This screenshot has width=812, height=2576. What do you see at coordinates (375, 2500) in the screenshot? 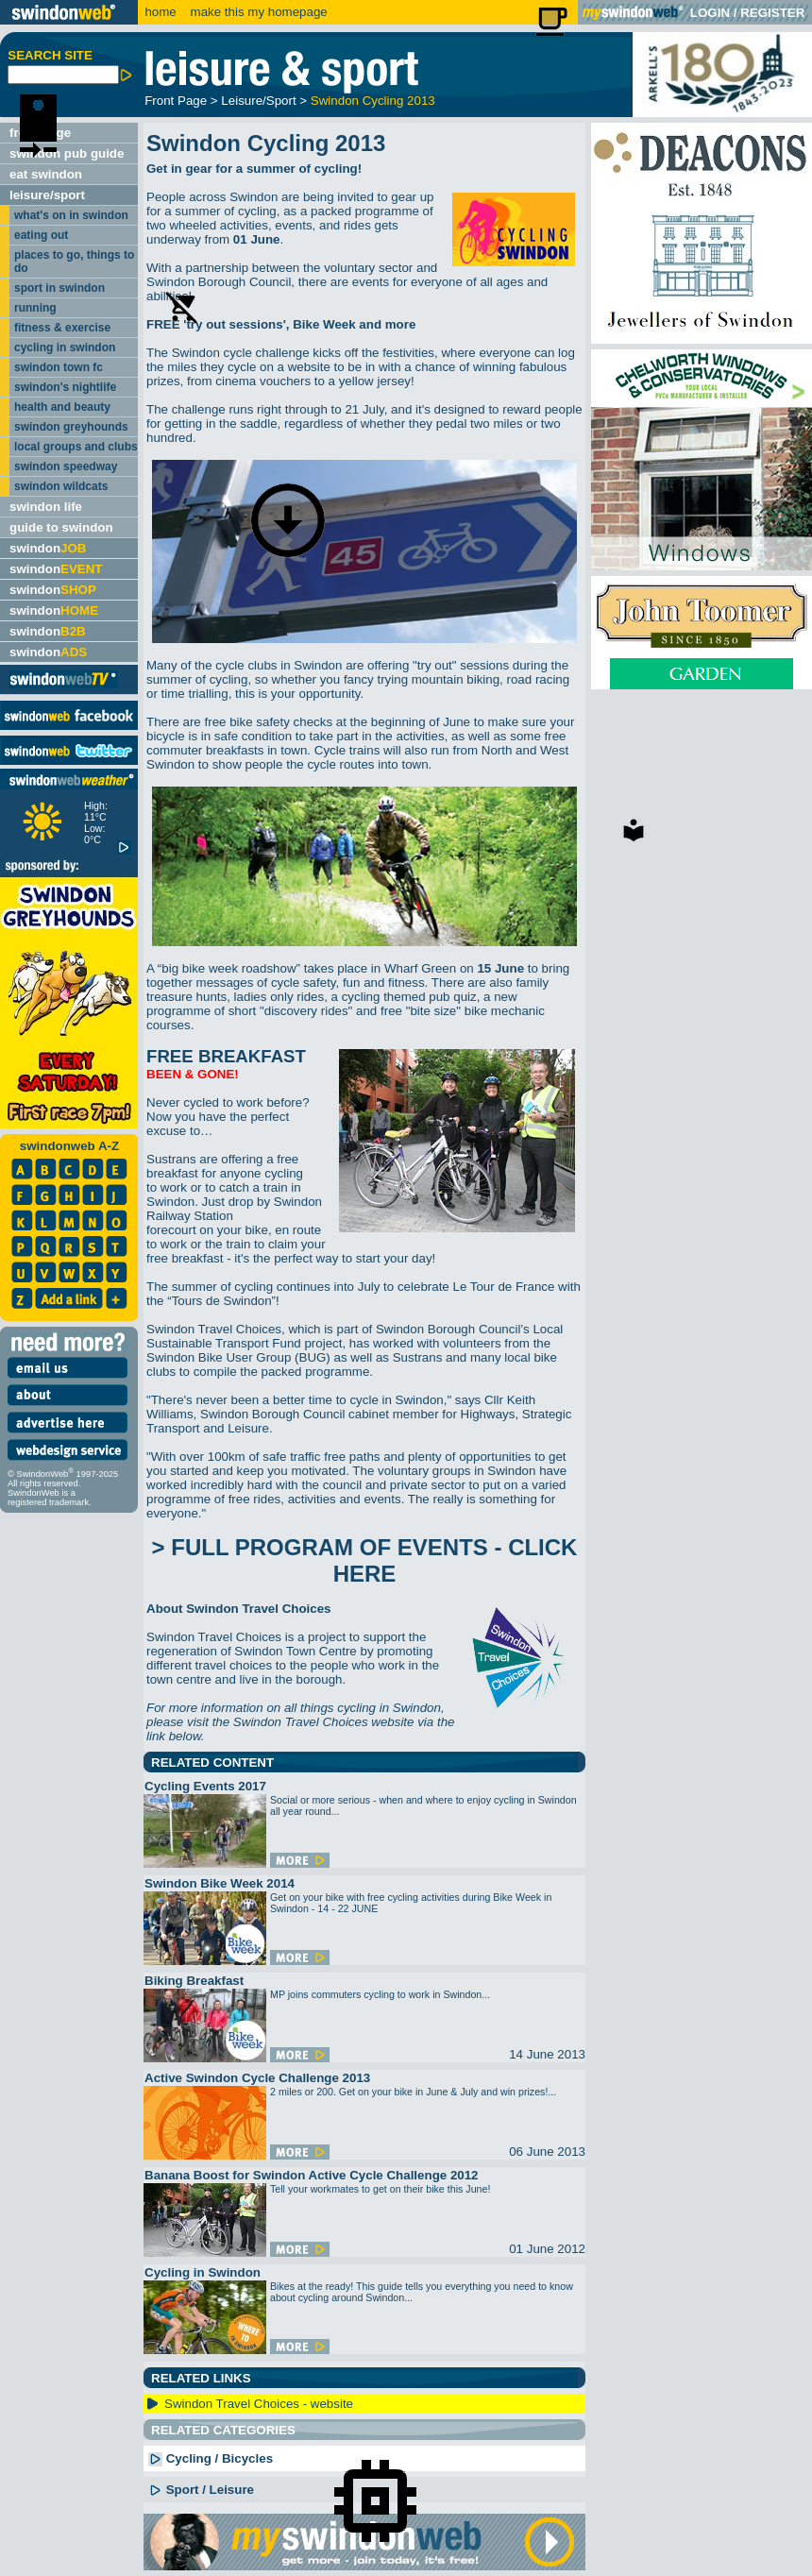
I see `view device memory or storage info` at bounding box center [375, 2500].